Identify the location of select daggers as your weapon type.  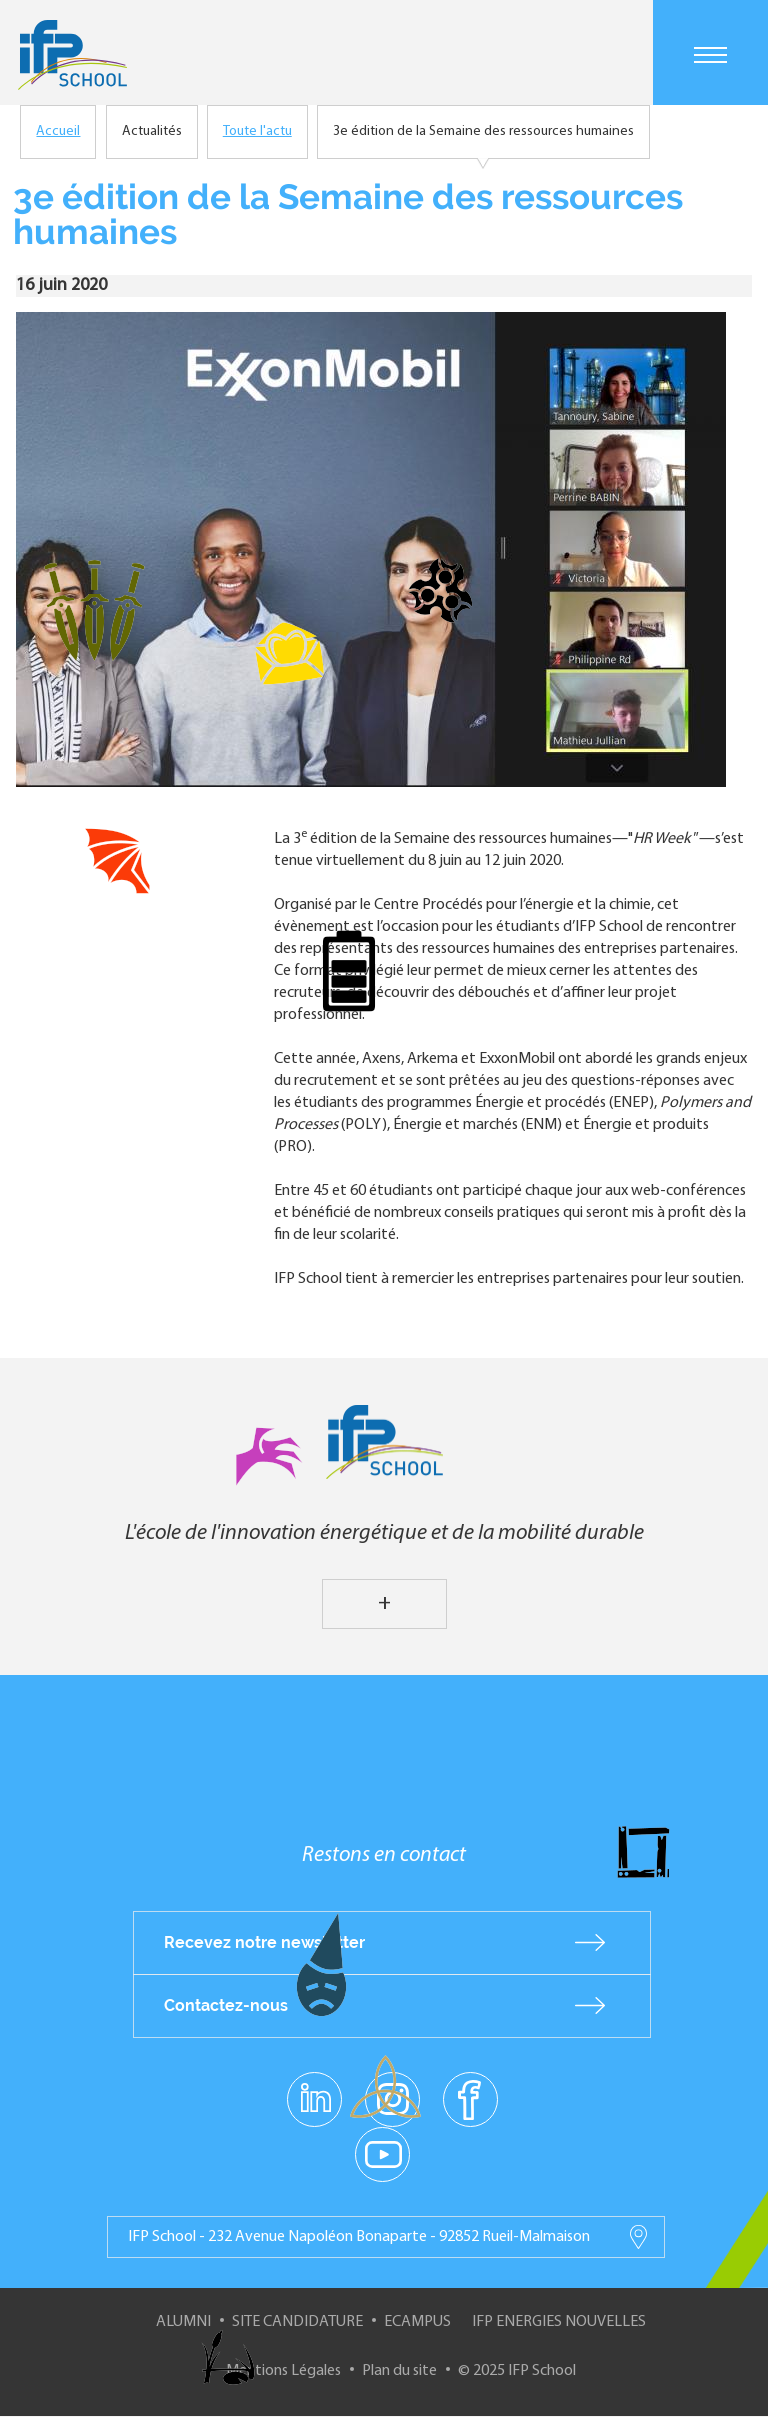
(94, 610).